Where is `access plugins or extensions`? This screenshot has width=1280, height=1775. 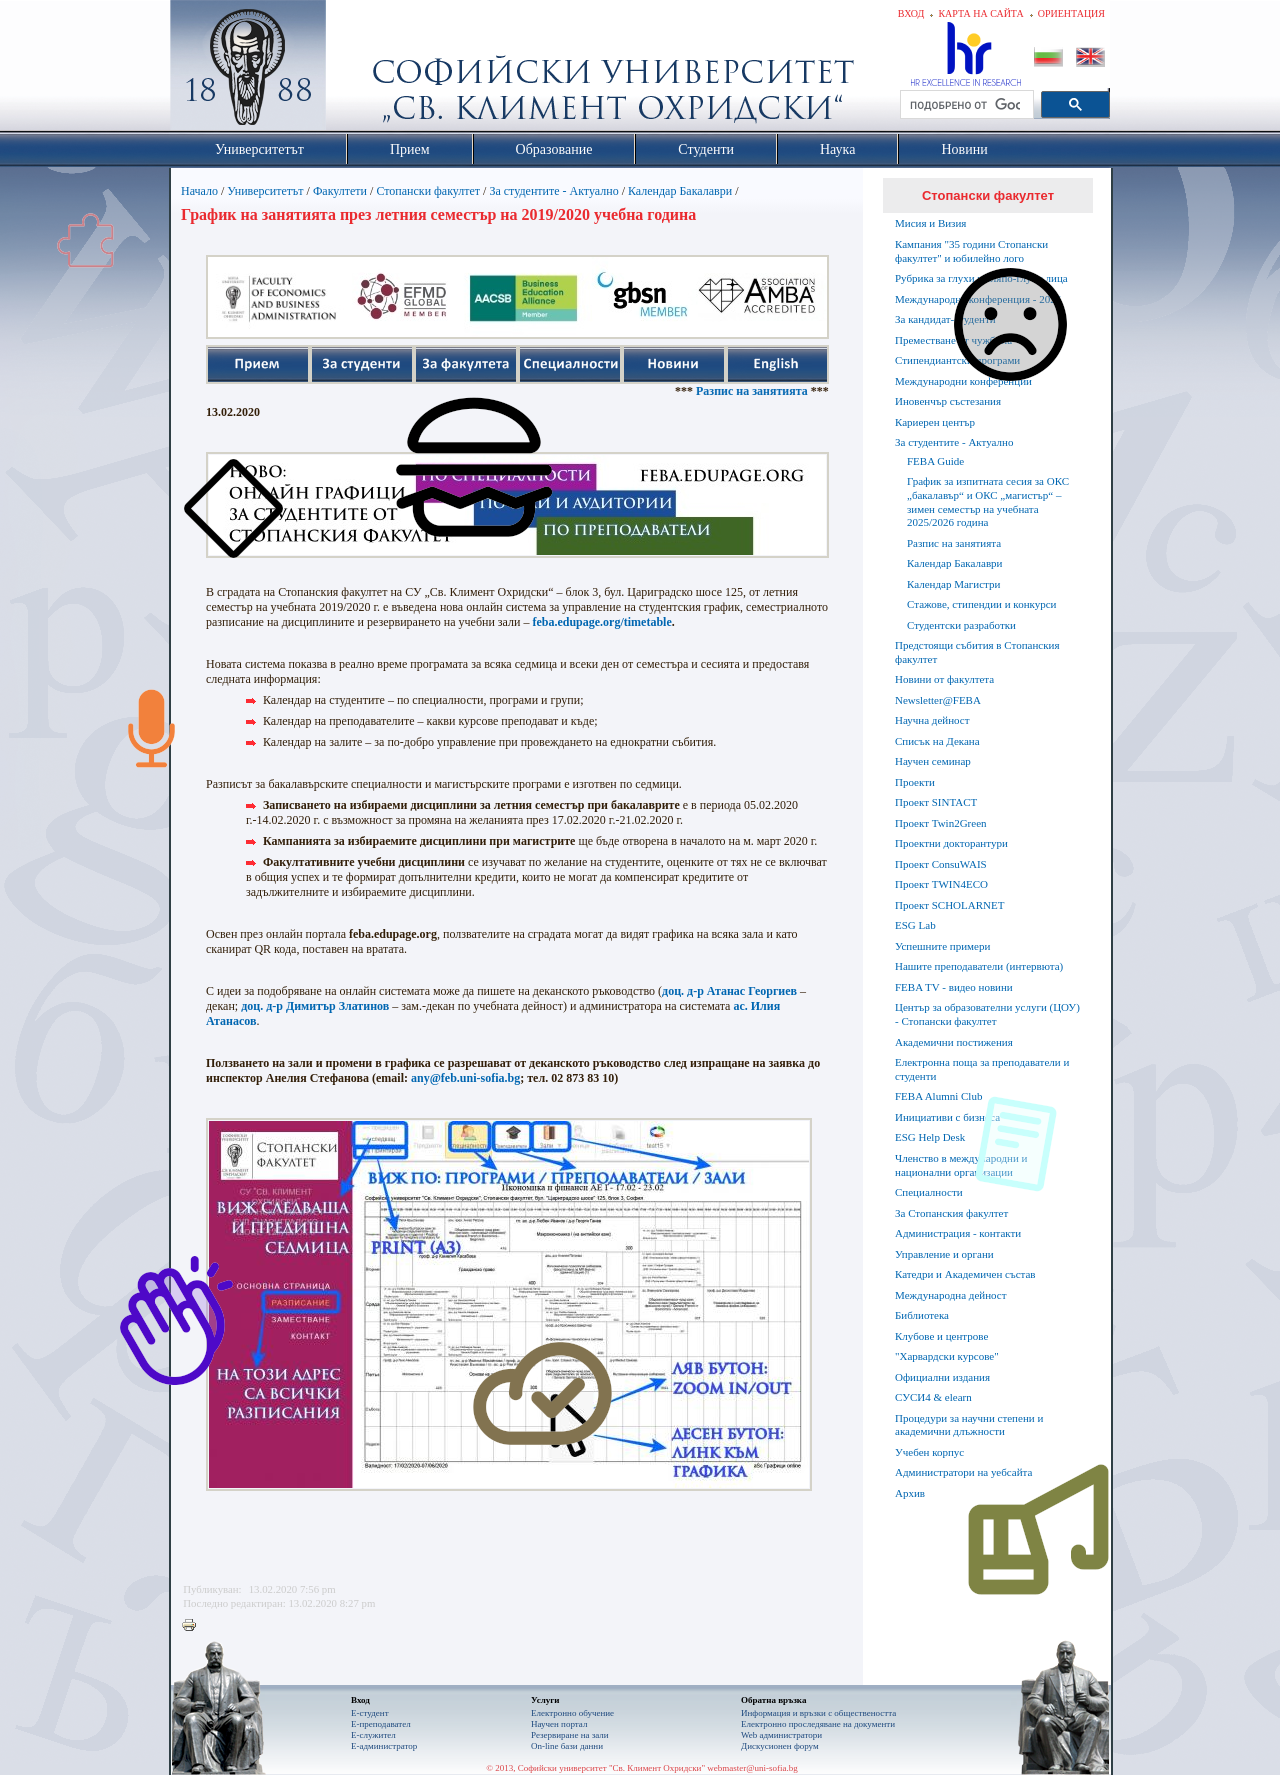 access plugins or extensions is located at coordinates (88, 242).